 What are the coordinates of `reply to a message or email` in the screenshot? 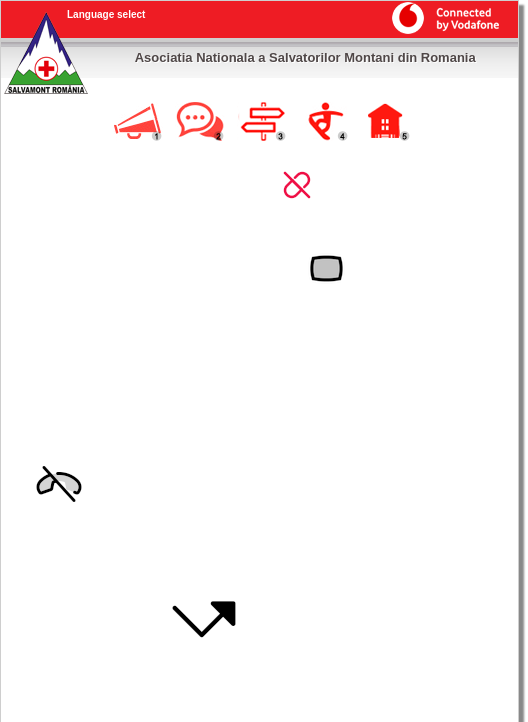 It's located at (204, 617).